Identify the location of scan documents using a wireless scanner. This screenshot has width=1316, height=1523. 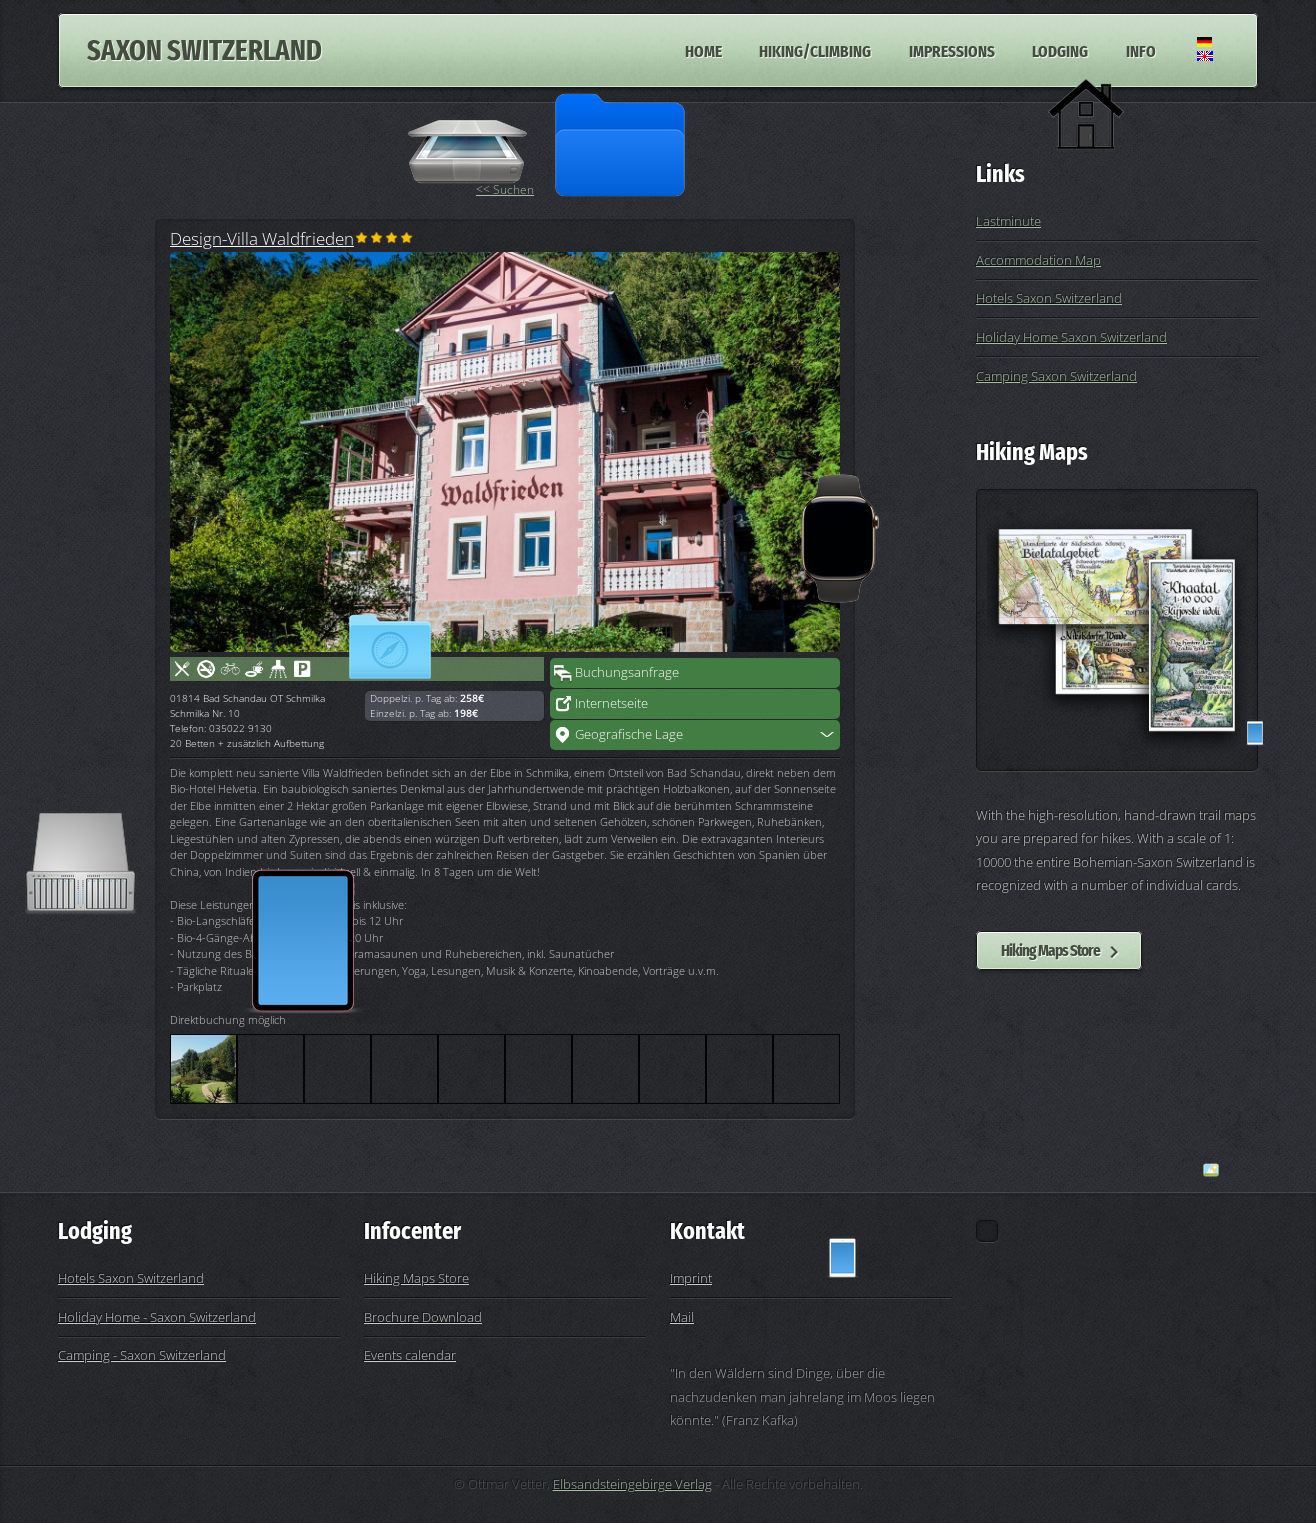
(467, 151).